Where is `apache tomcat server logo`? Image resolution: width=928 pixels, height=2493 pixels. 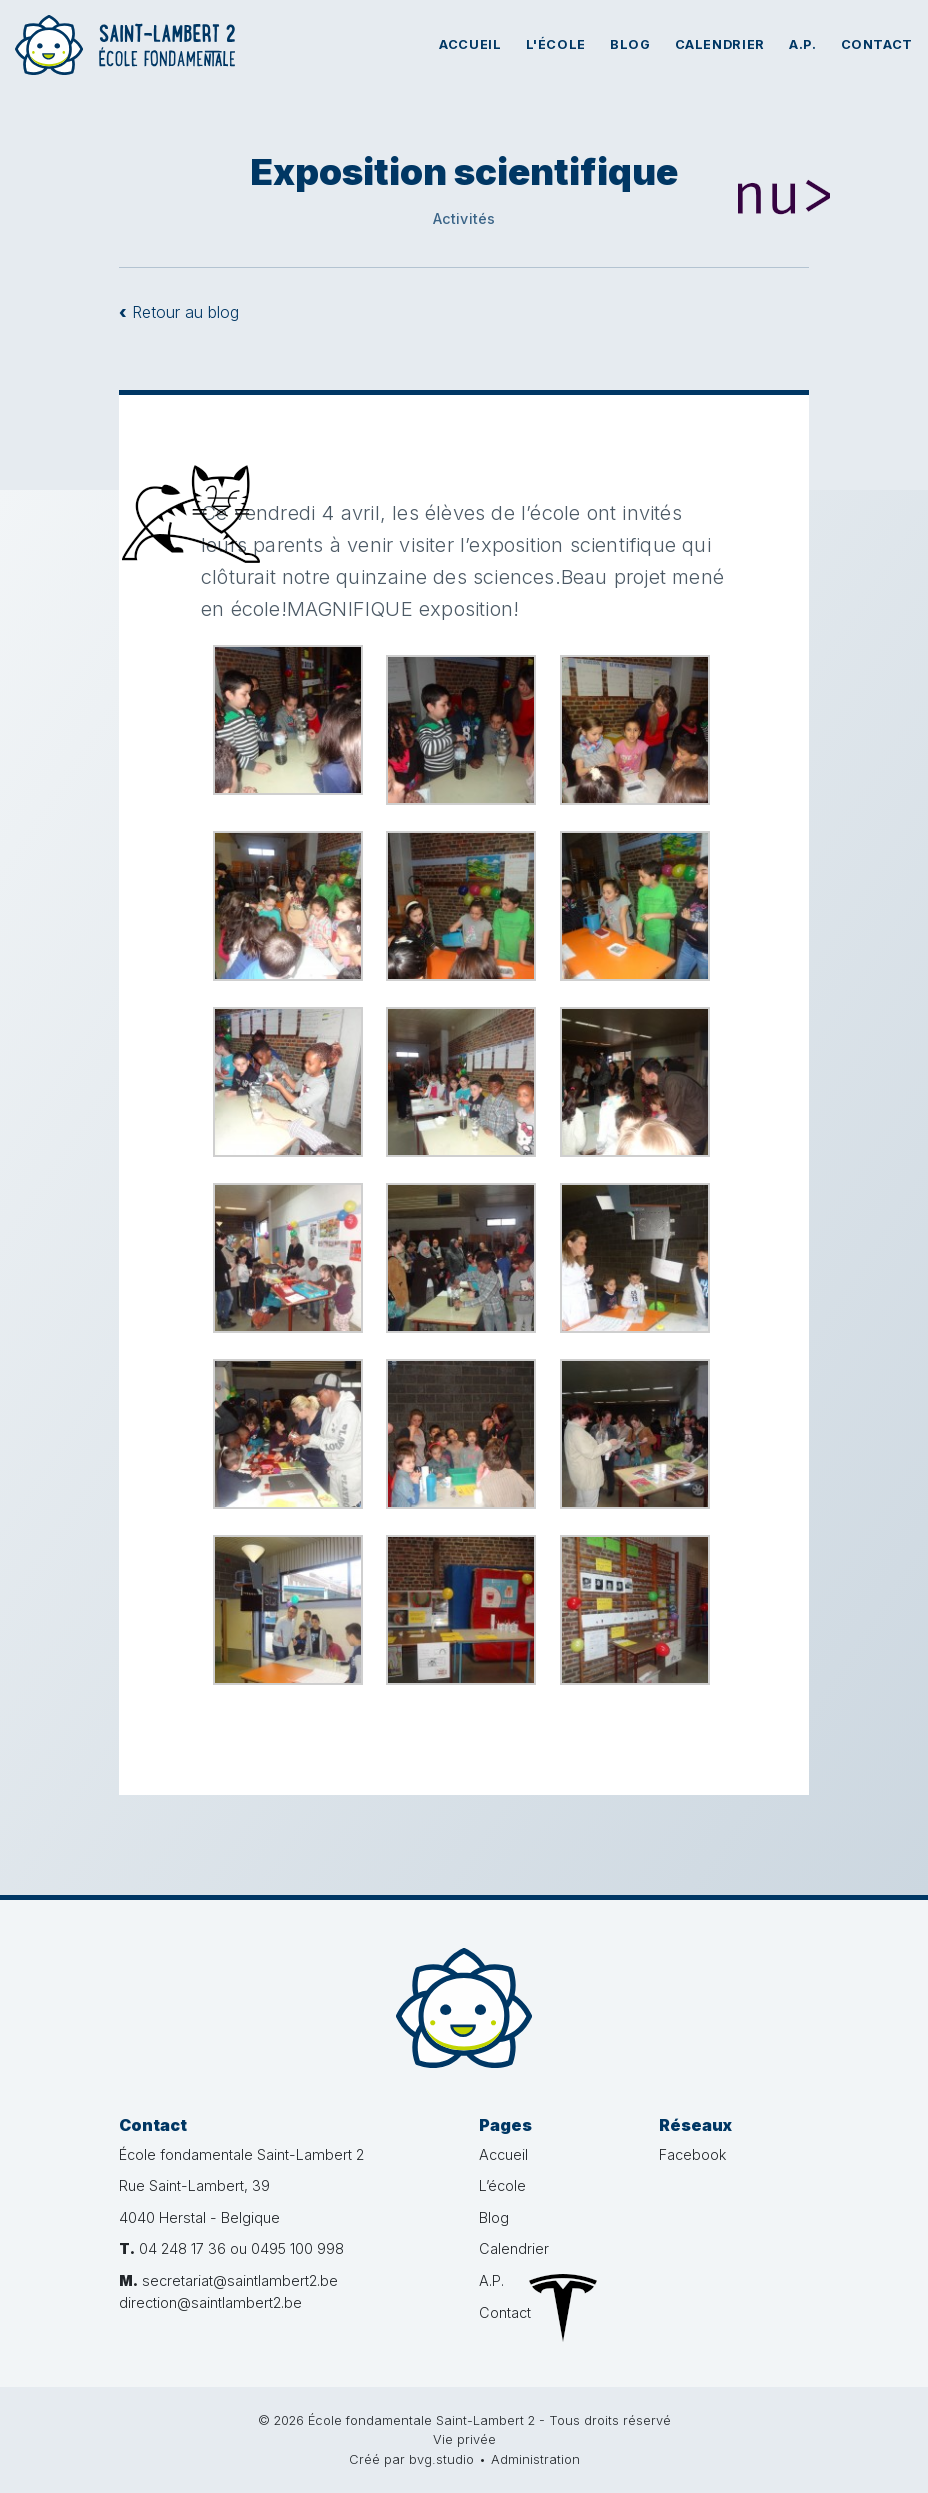
apache tomcat server logo is located at coordinates (191, 514).